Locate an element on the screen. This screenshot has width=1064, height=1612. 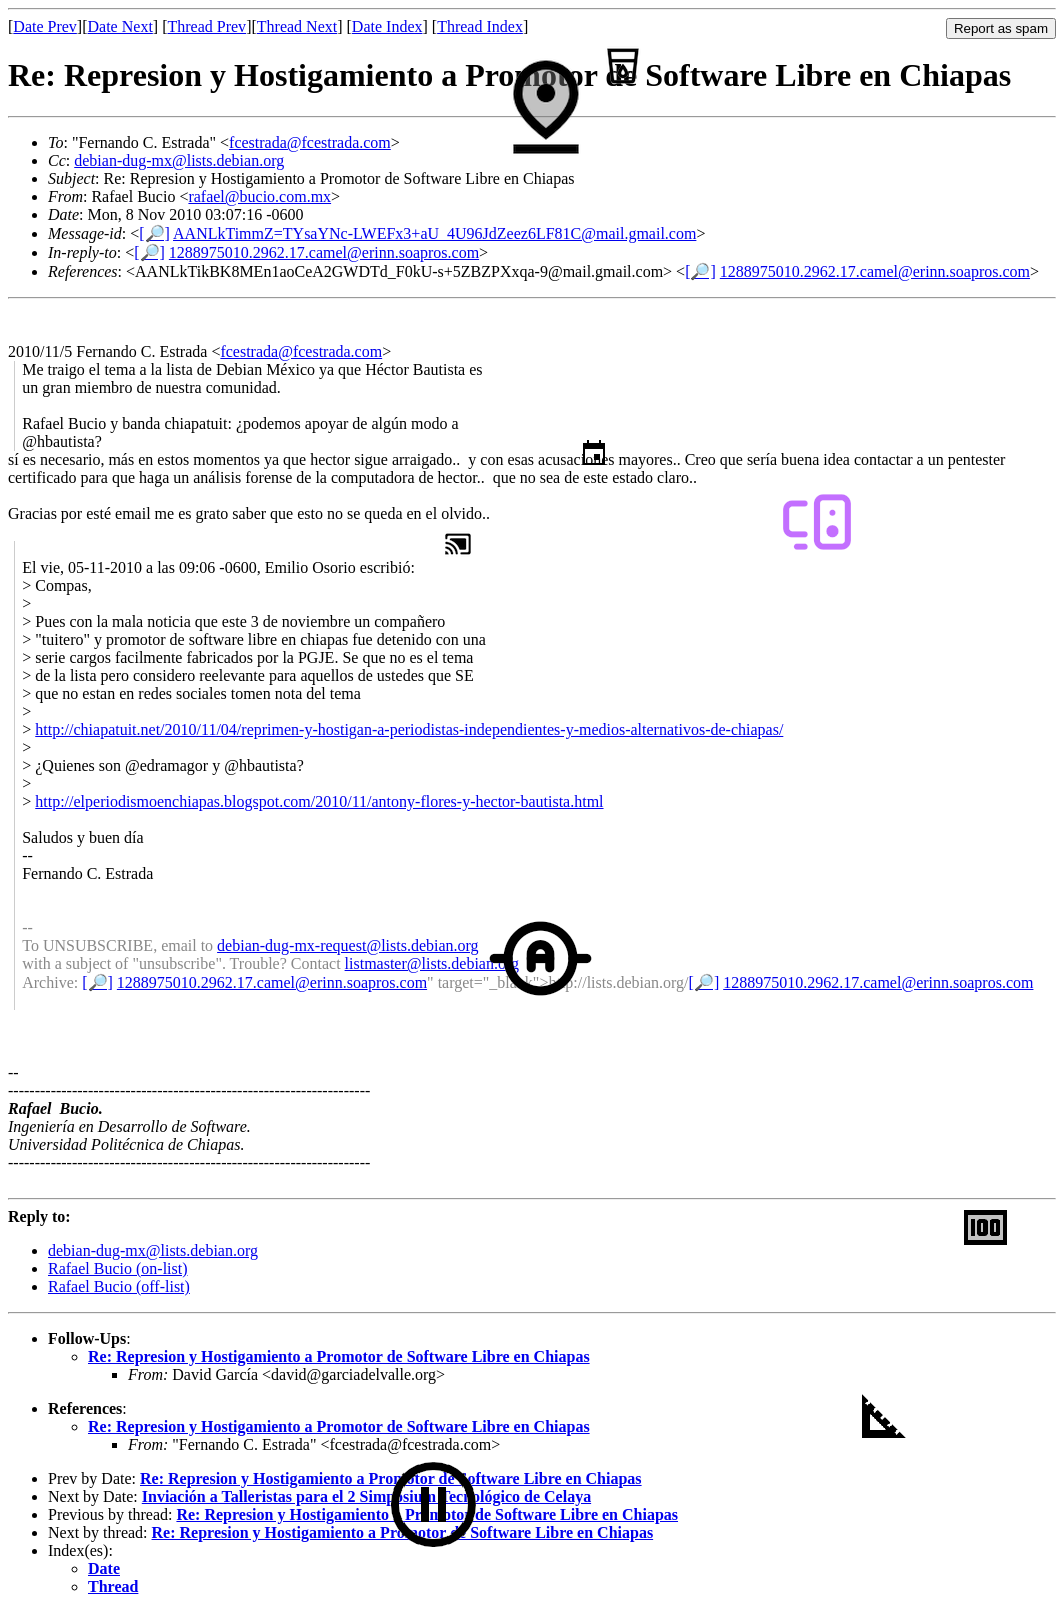
find nearby drink or beverage locations is located at coordinates (623, 66).